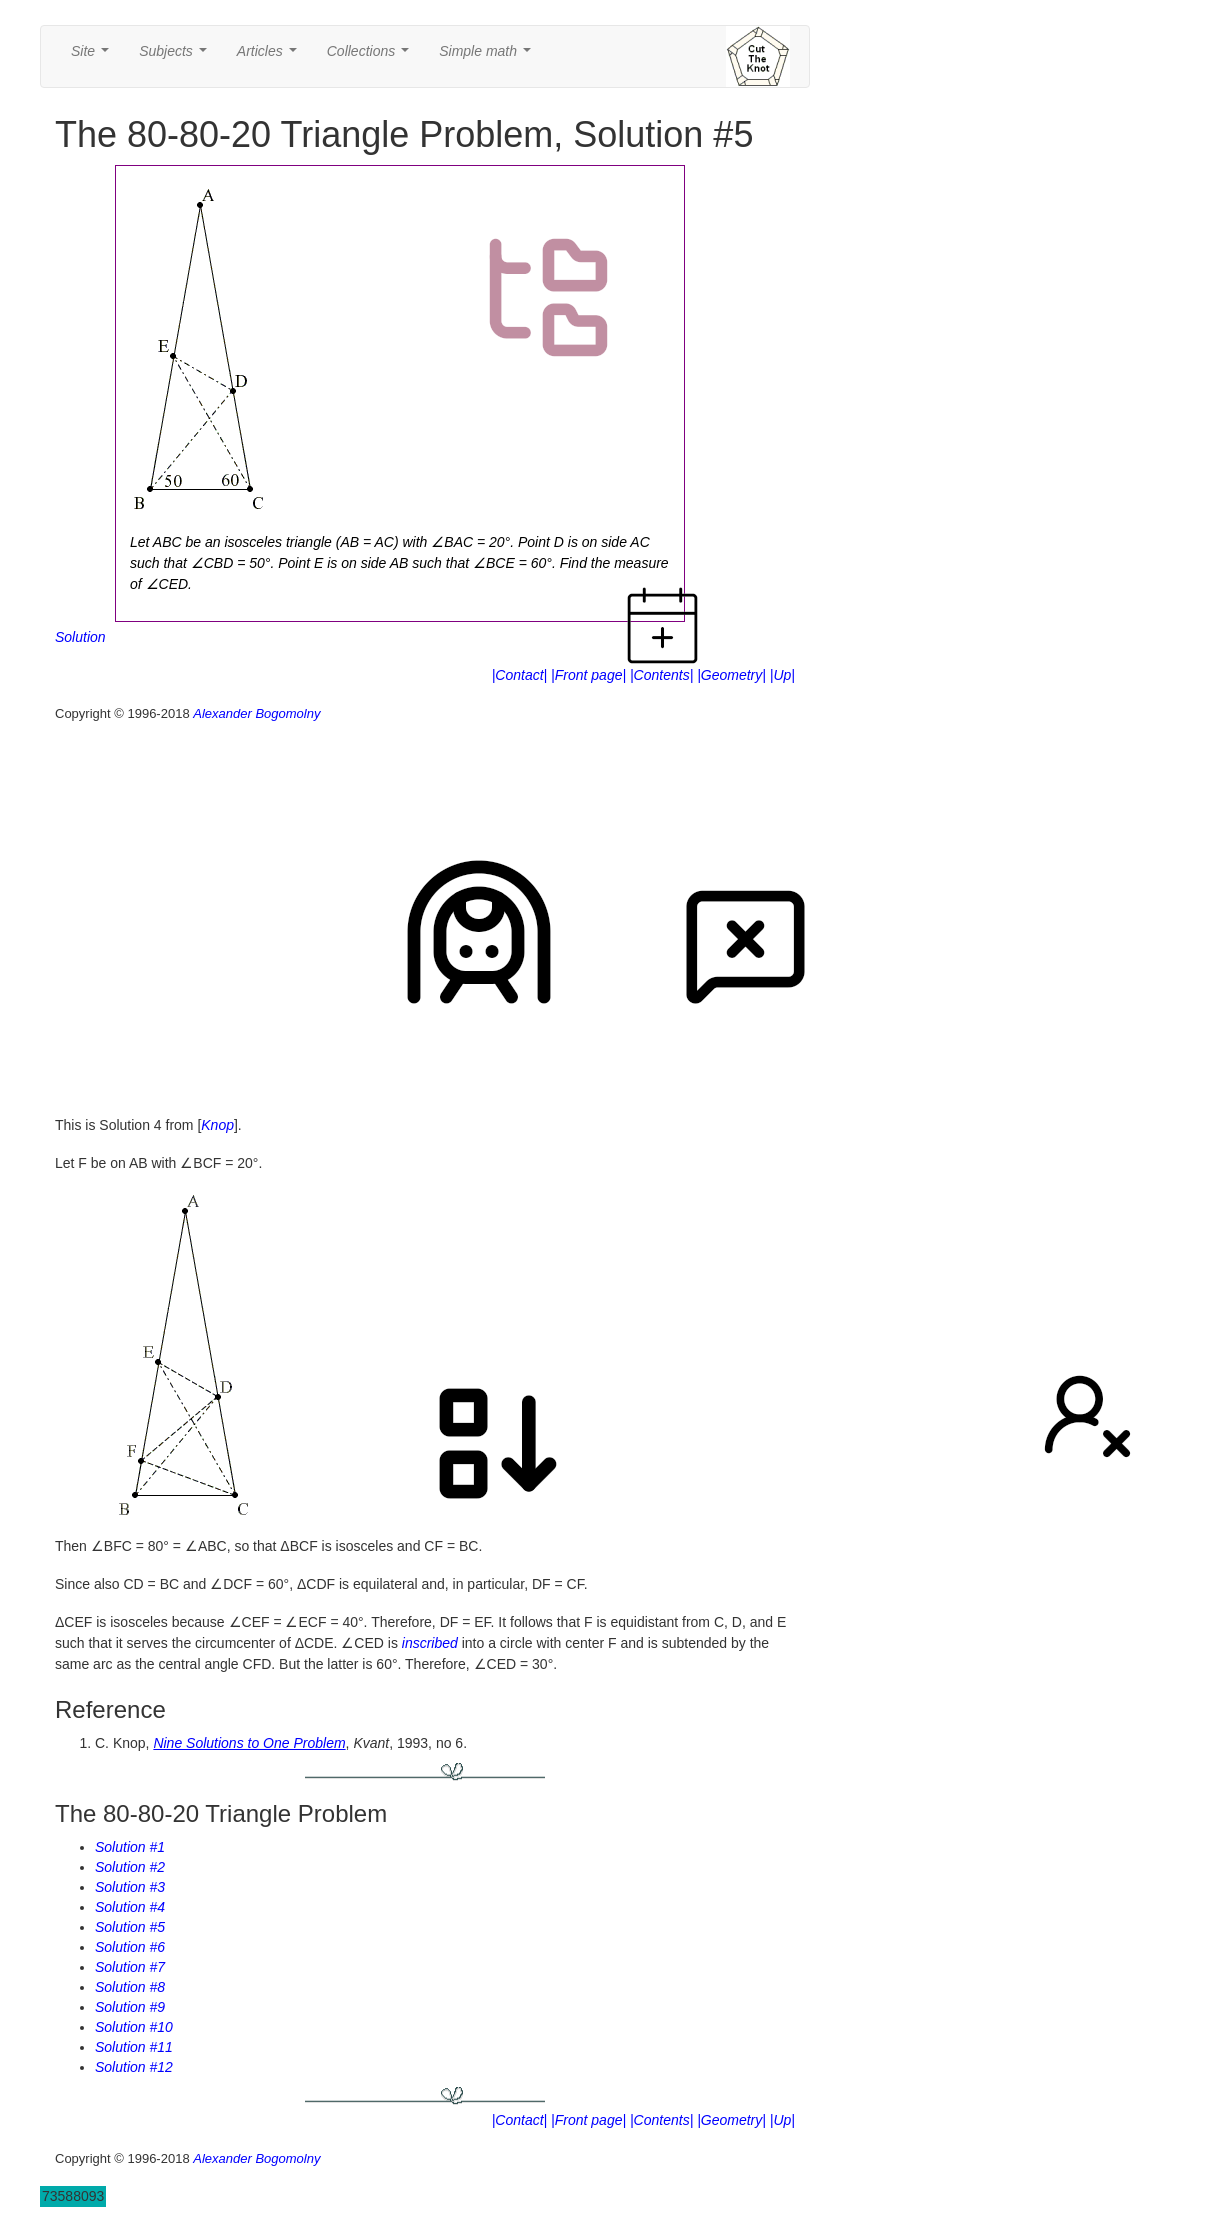 This screenshot has height=2219, width=1210. Describe the element at coordinates (745, 944) in the screenshot. I see `delete a message or conversation` at that location.